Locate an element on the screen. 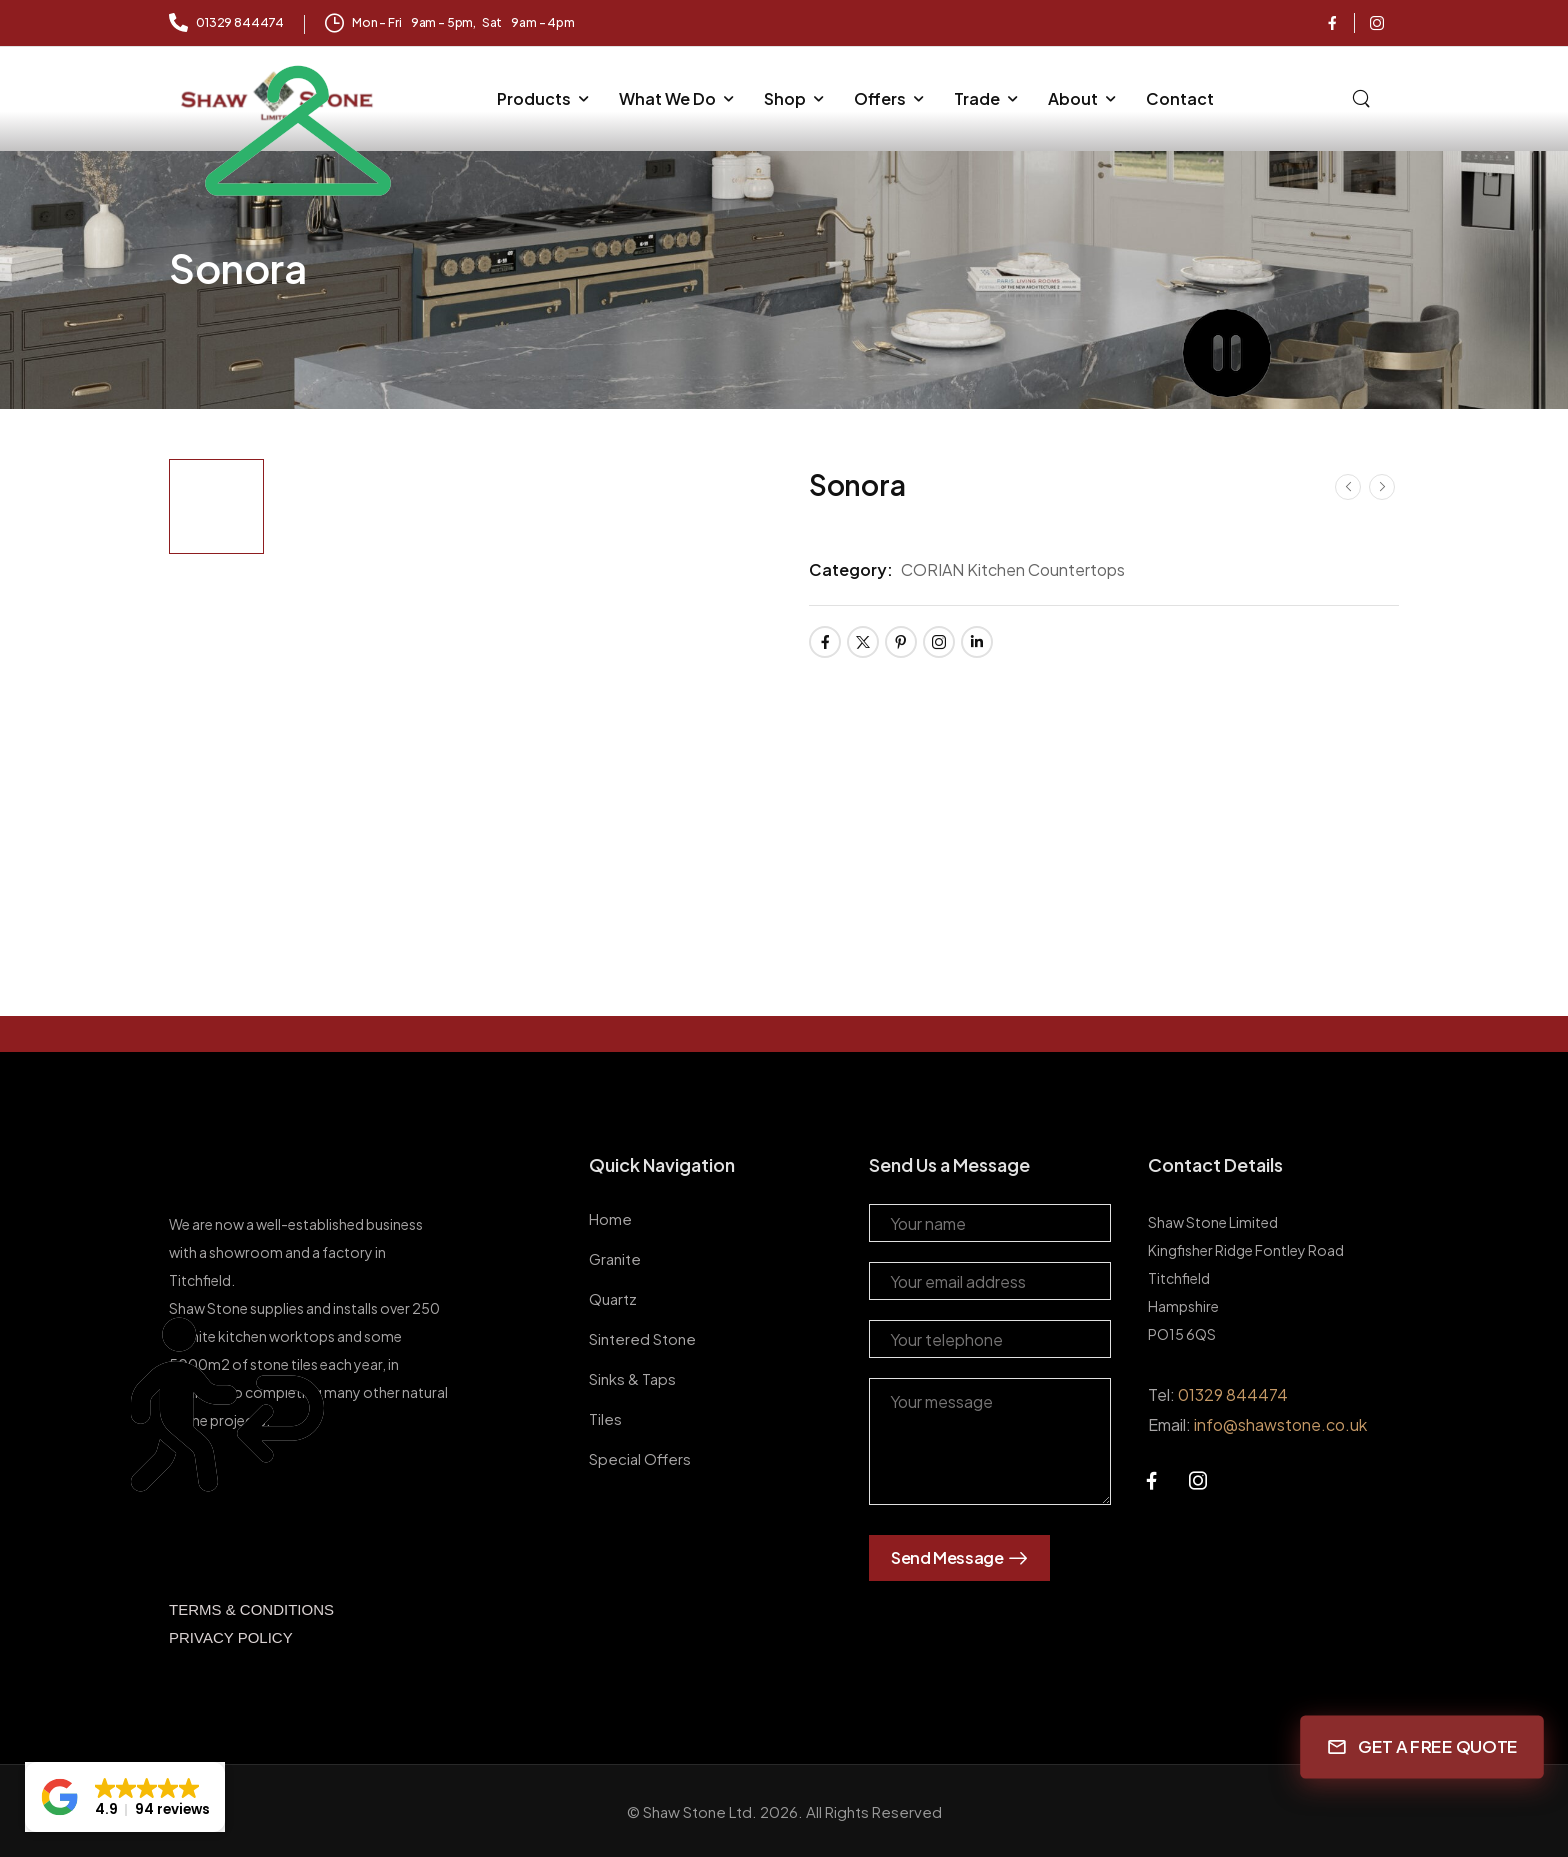  access wardrobe or clothing options is located at coordinates (298, 140).